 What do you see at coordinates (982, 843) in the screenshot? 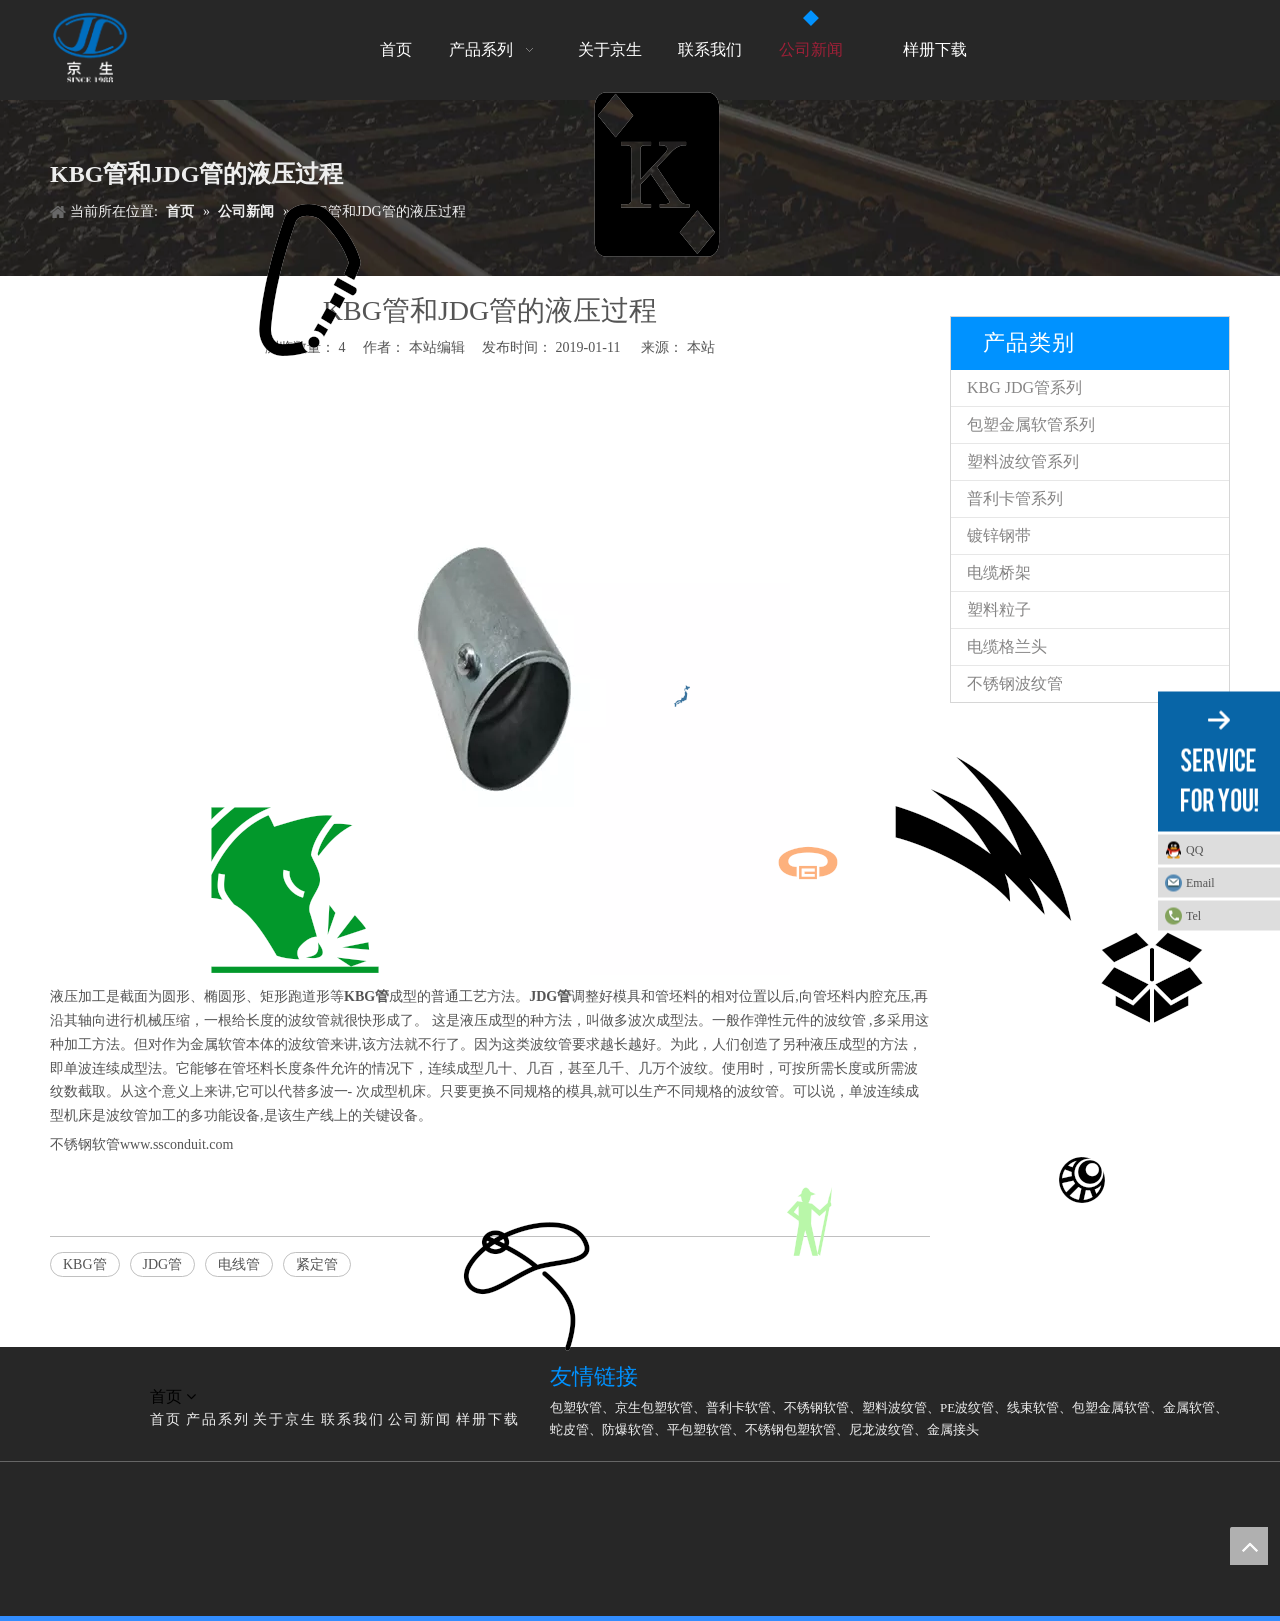
I see `indicates wind or air movement effect` at bounding box center [982, 843].